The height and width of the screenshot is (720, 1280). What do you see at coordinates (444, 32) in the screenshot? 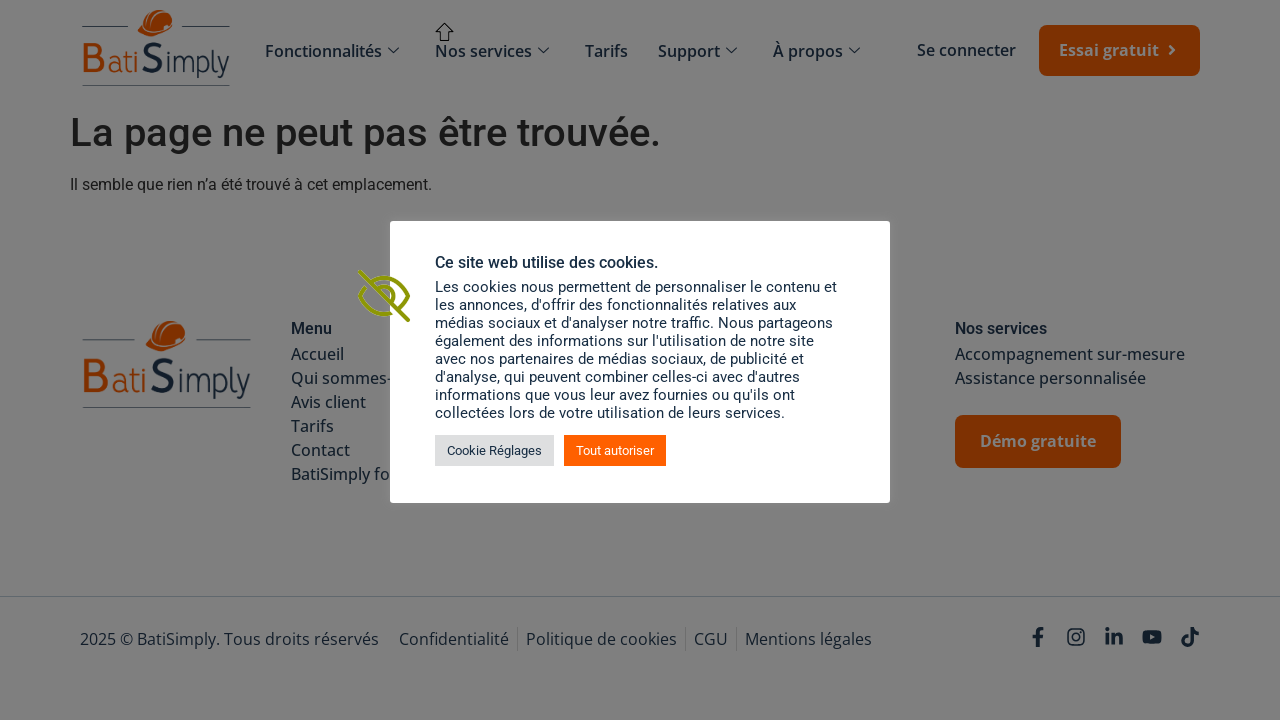
I see `upload a file or content` at bounding box center [444, 32].